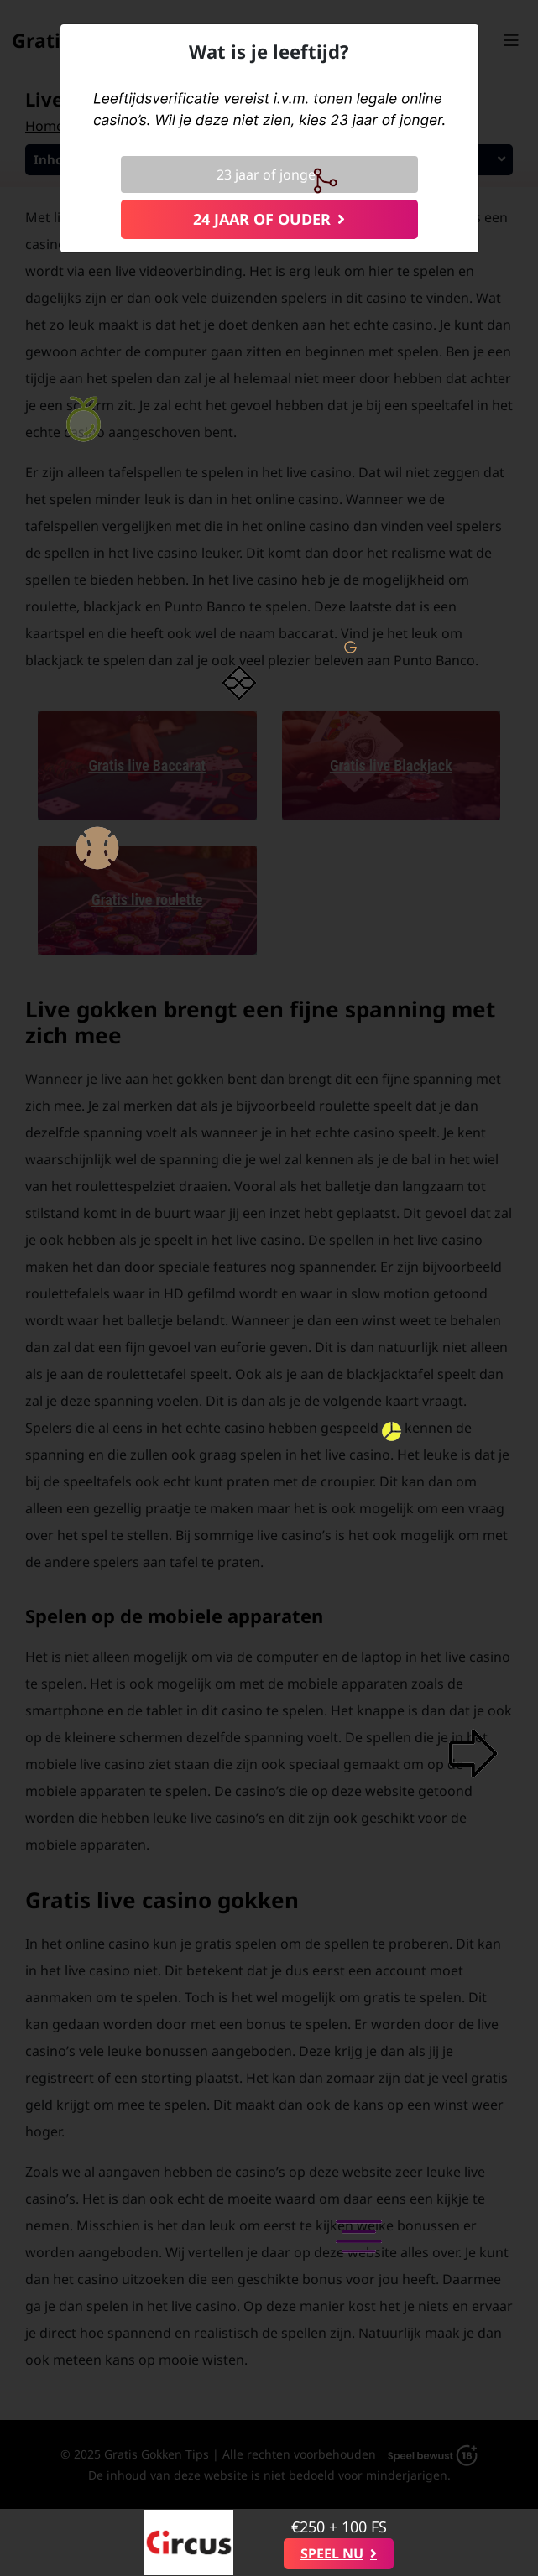 The height and width of the screenshot is (2576, 538). What do you see at coordinates (350, 647) in the screenshot?
I see `sign in with Google` at bounding box center [350, 647].